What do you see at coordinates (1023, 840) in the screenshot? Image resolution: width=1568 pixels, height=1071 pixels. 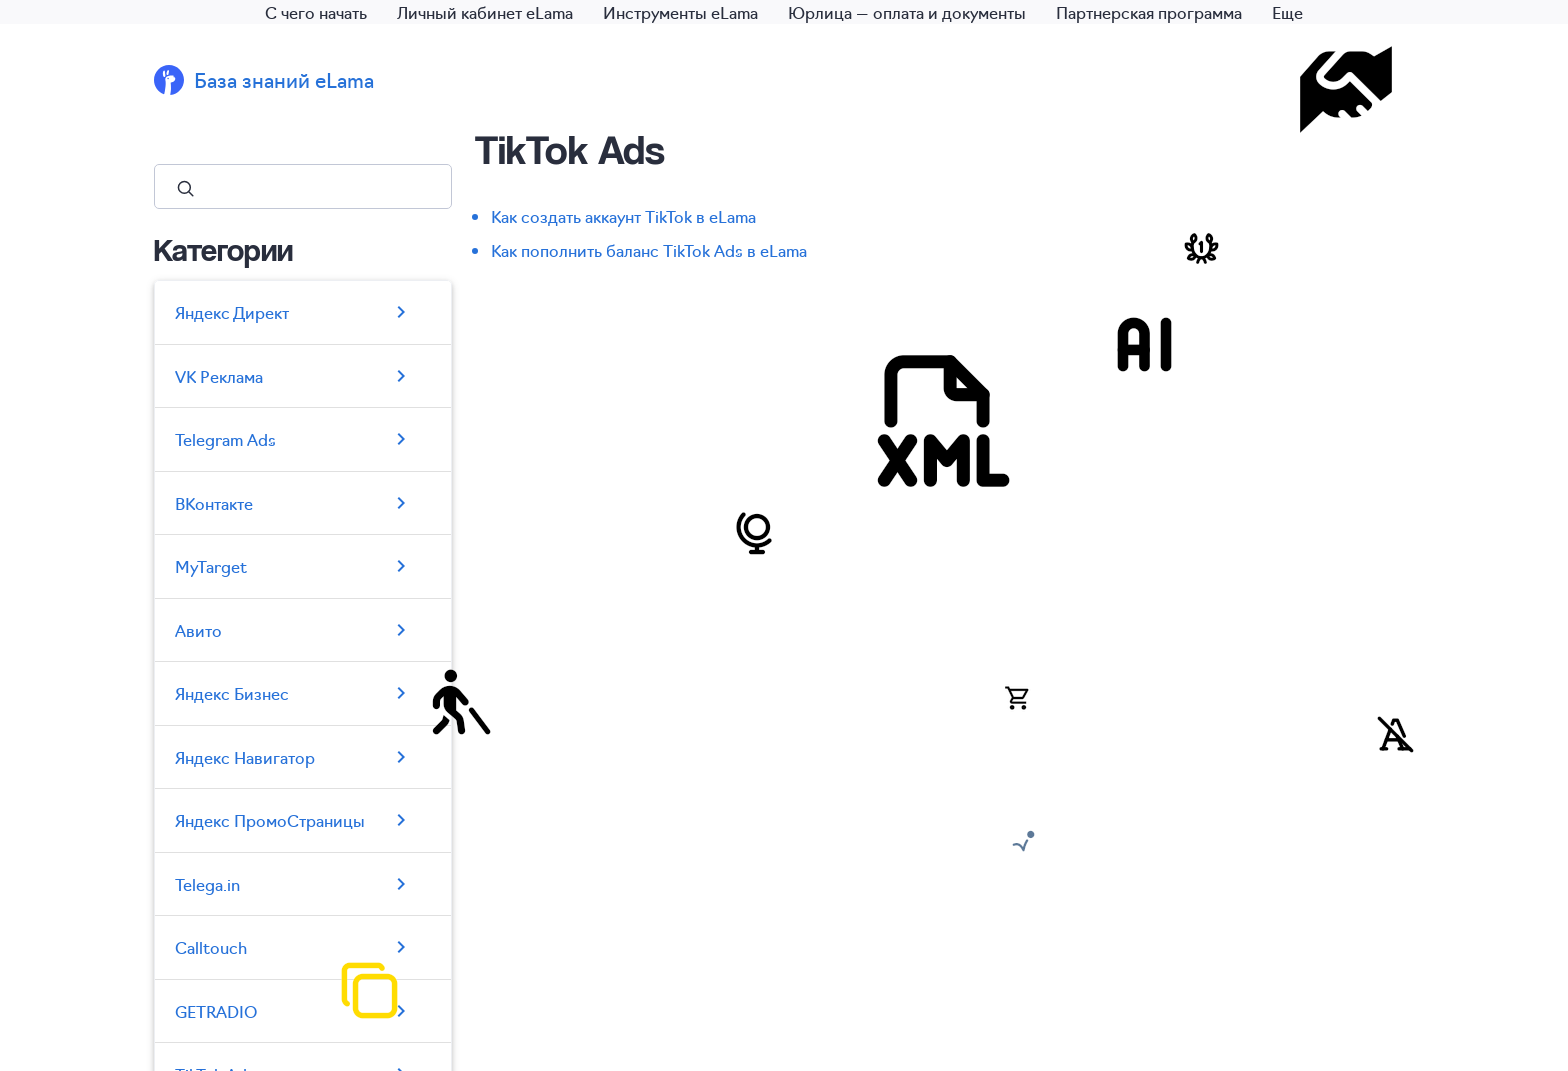 I see `indicates a bounce or rebound animation to the right` at bounding box center [1023, 840].